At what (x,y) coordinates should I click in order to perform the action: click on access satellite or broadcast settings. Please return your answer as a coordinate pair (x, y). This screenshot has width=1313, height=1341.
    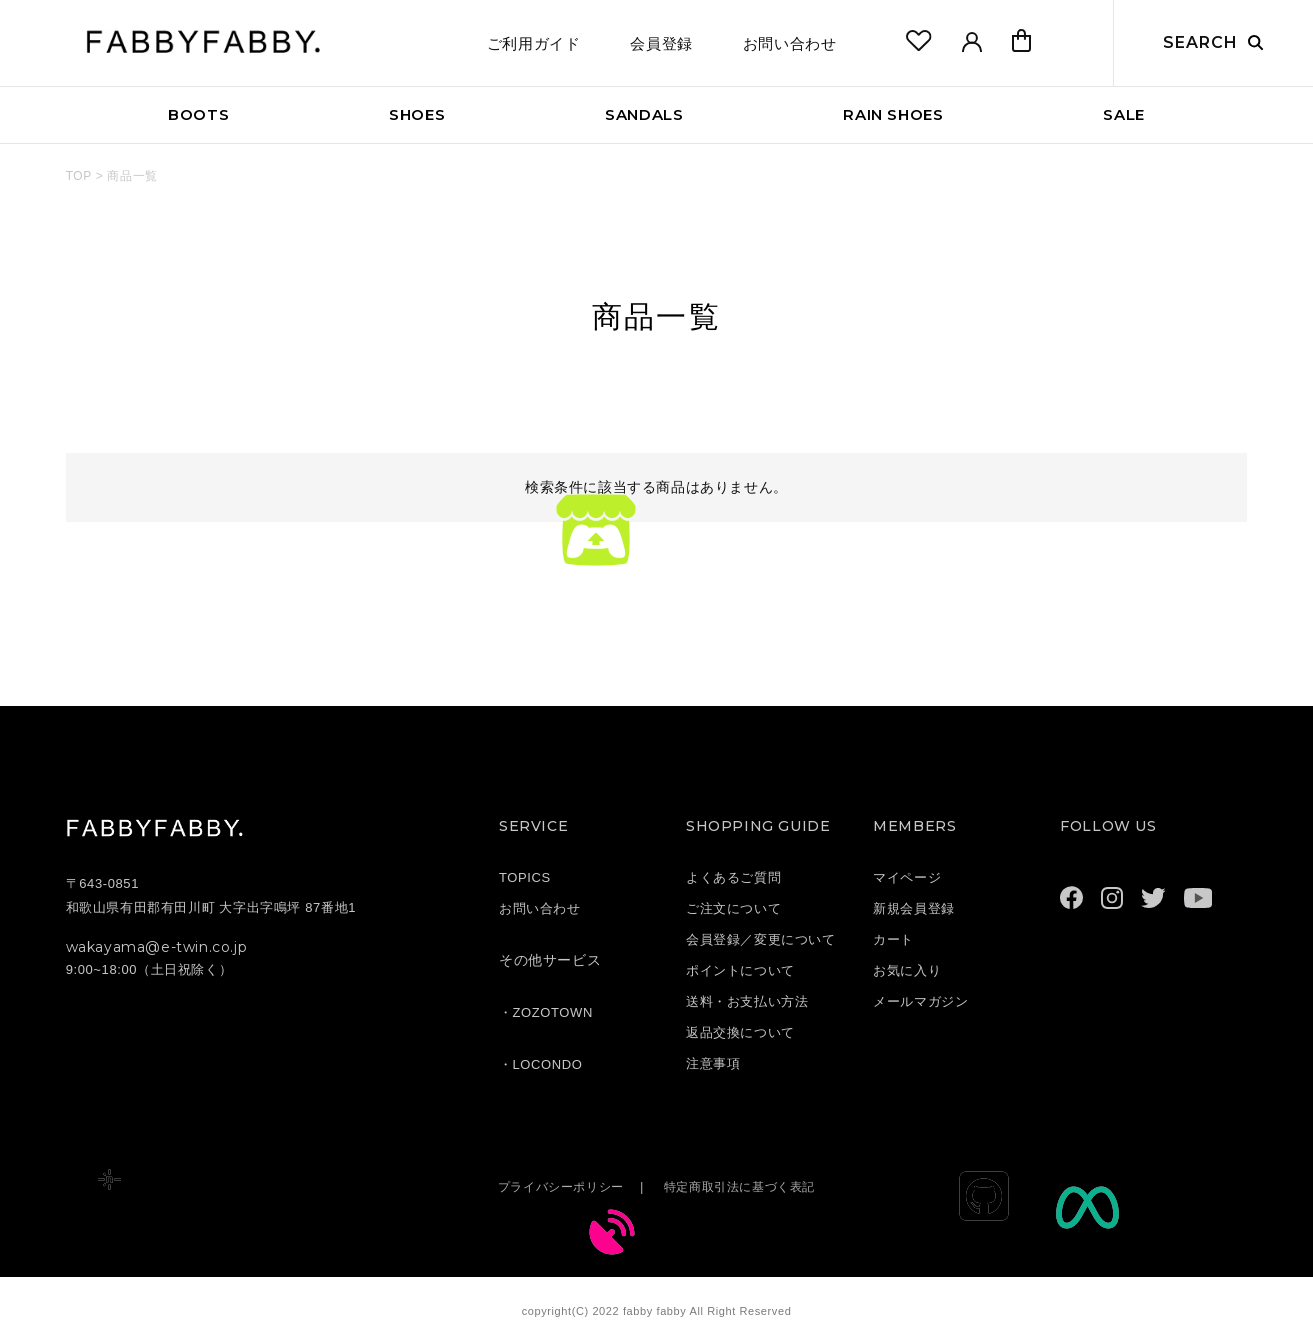
    Looking at the image, I should click on (612, 1232).